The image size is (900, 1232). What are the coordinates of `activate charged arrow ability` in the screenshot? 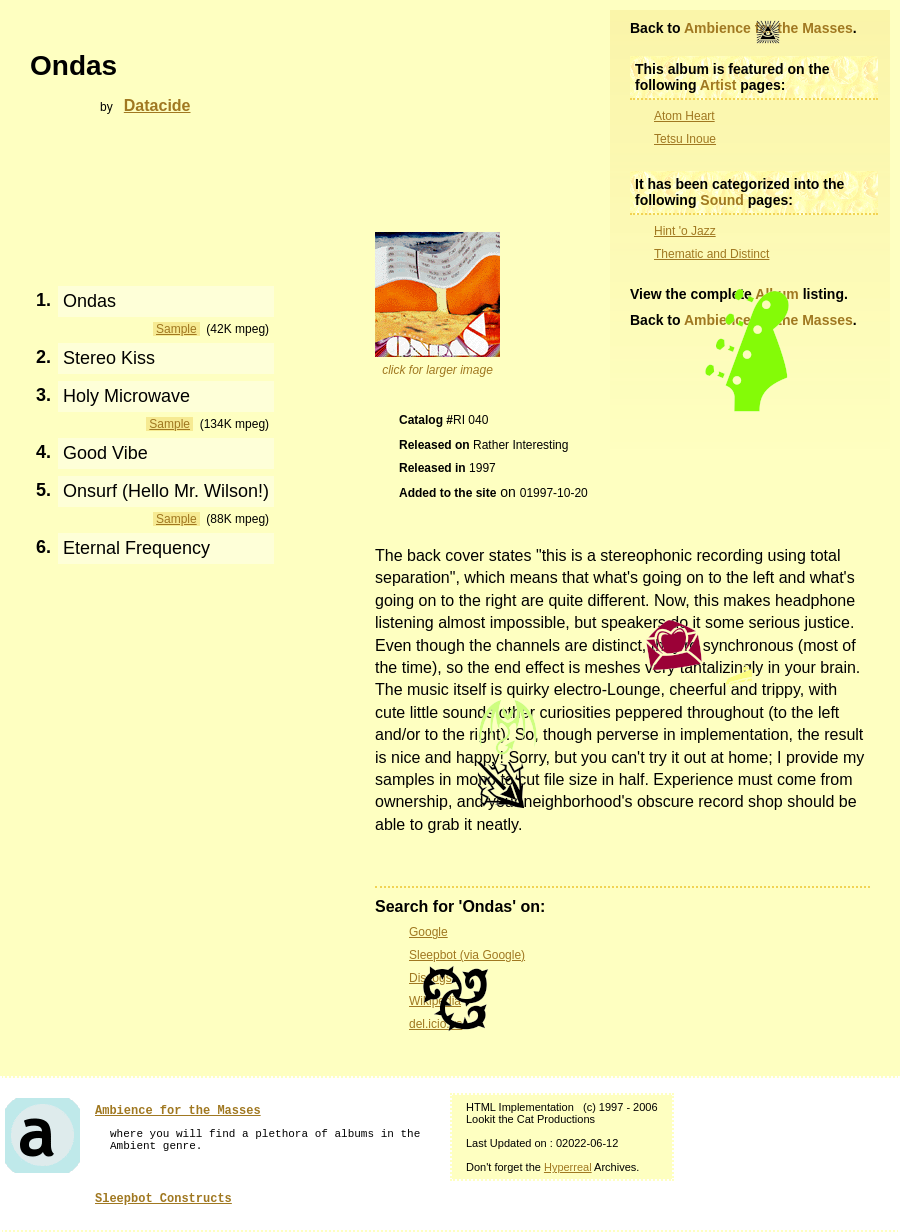 It's located at (501, 785).